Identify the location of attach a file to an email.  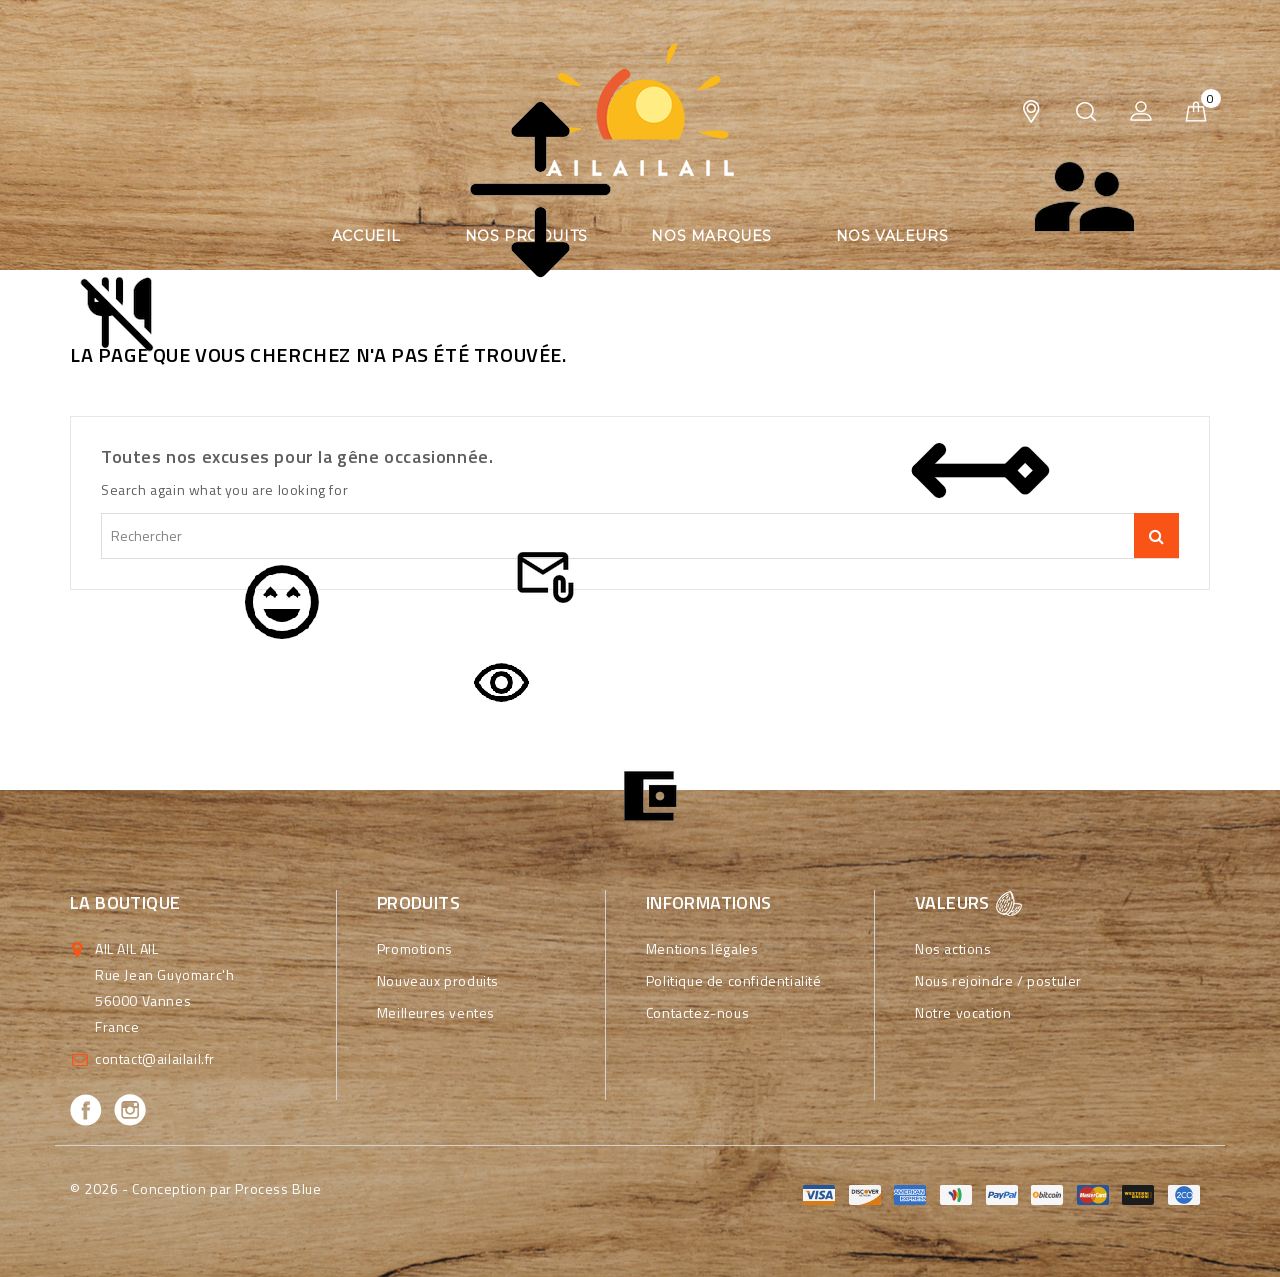
(545, 577).